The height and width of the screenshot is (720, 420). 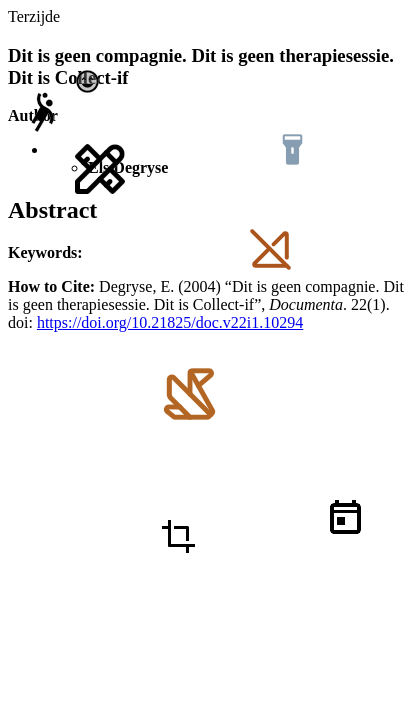 I want to click on access settings or configuration options, so click(x=100, y=169).